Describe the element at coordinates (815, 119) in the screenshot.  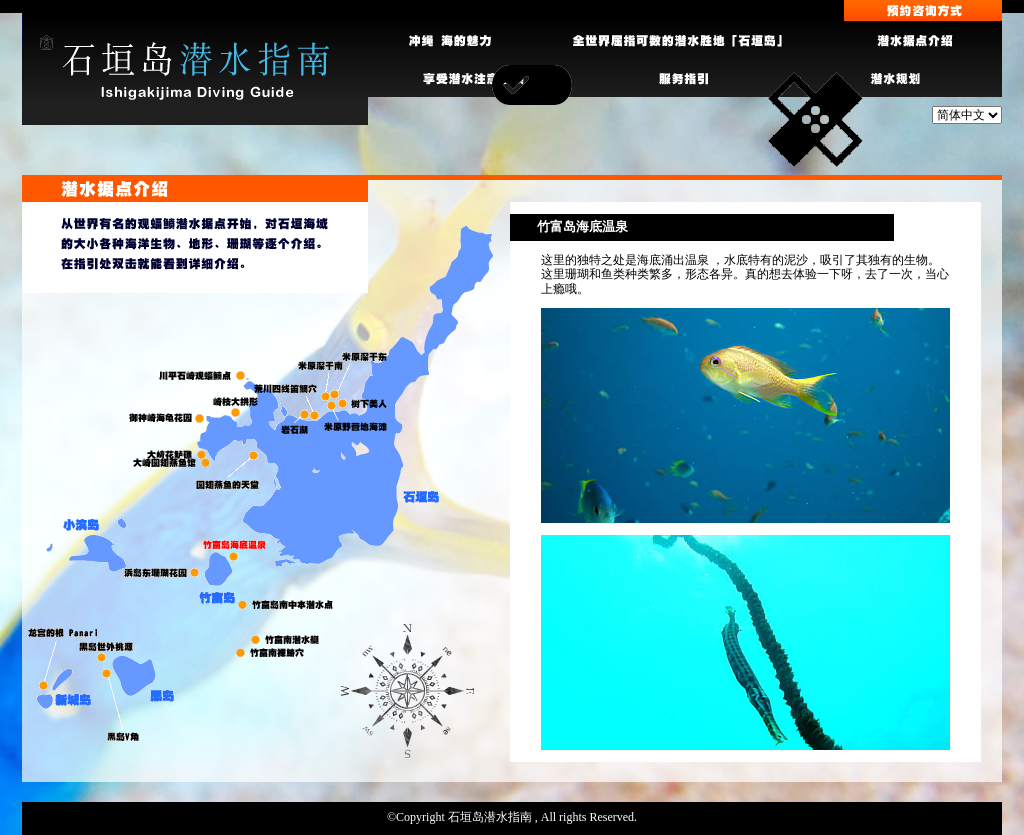
I see `apply healing or repair tool` at that location.